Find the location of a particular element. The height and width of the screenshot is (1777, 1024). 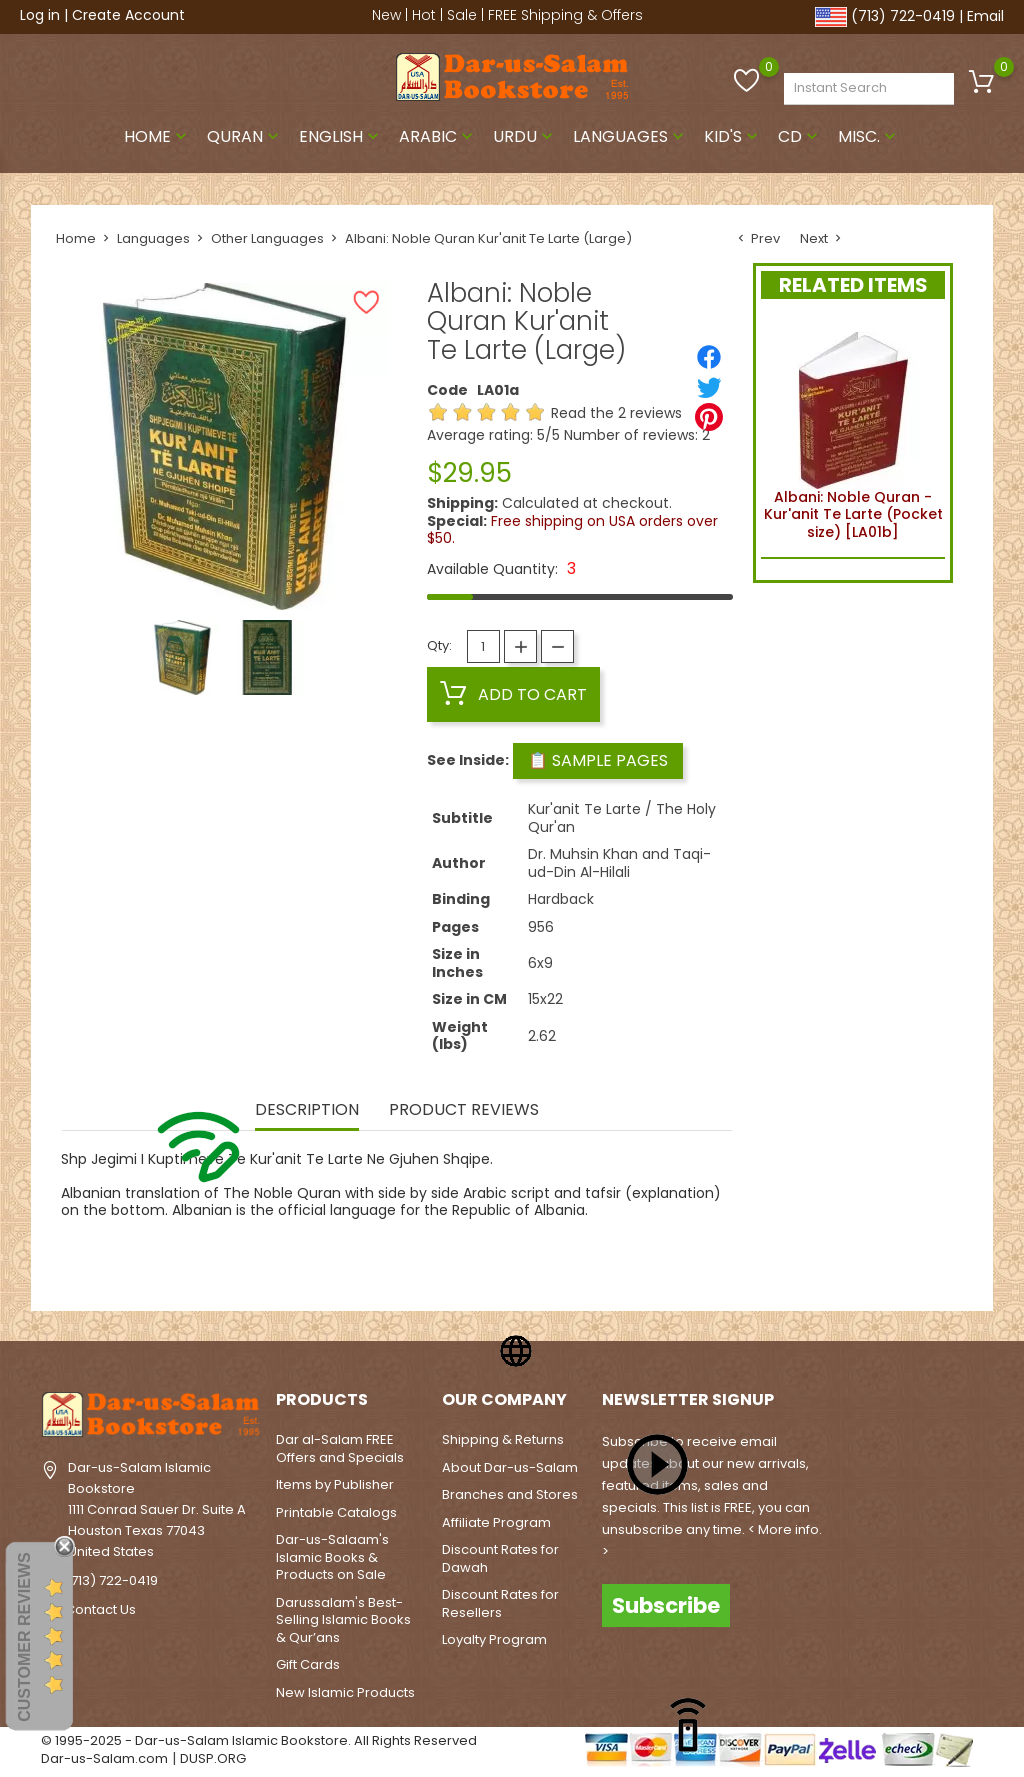

tap to play media is located at coordinates (657, 1464).